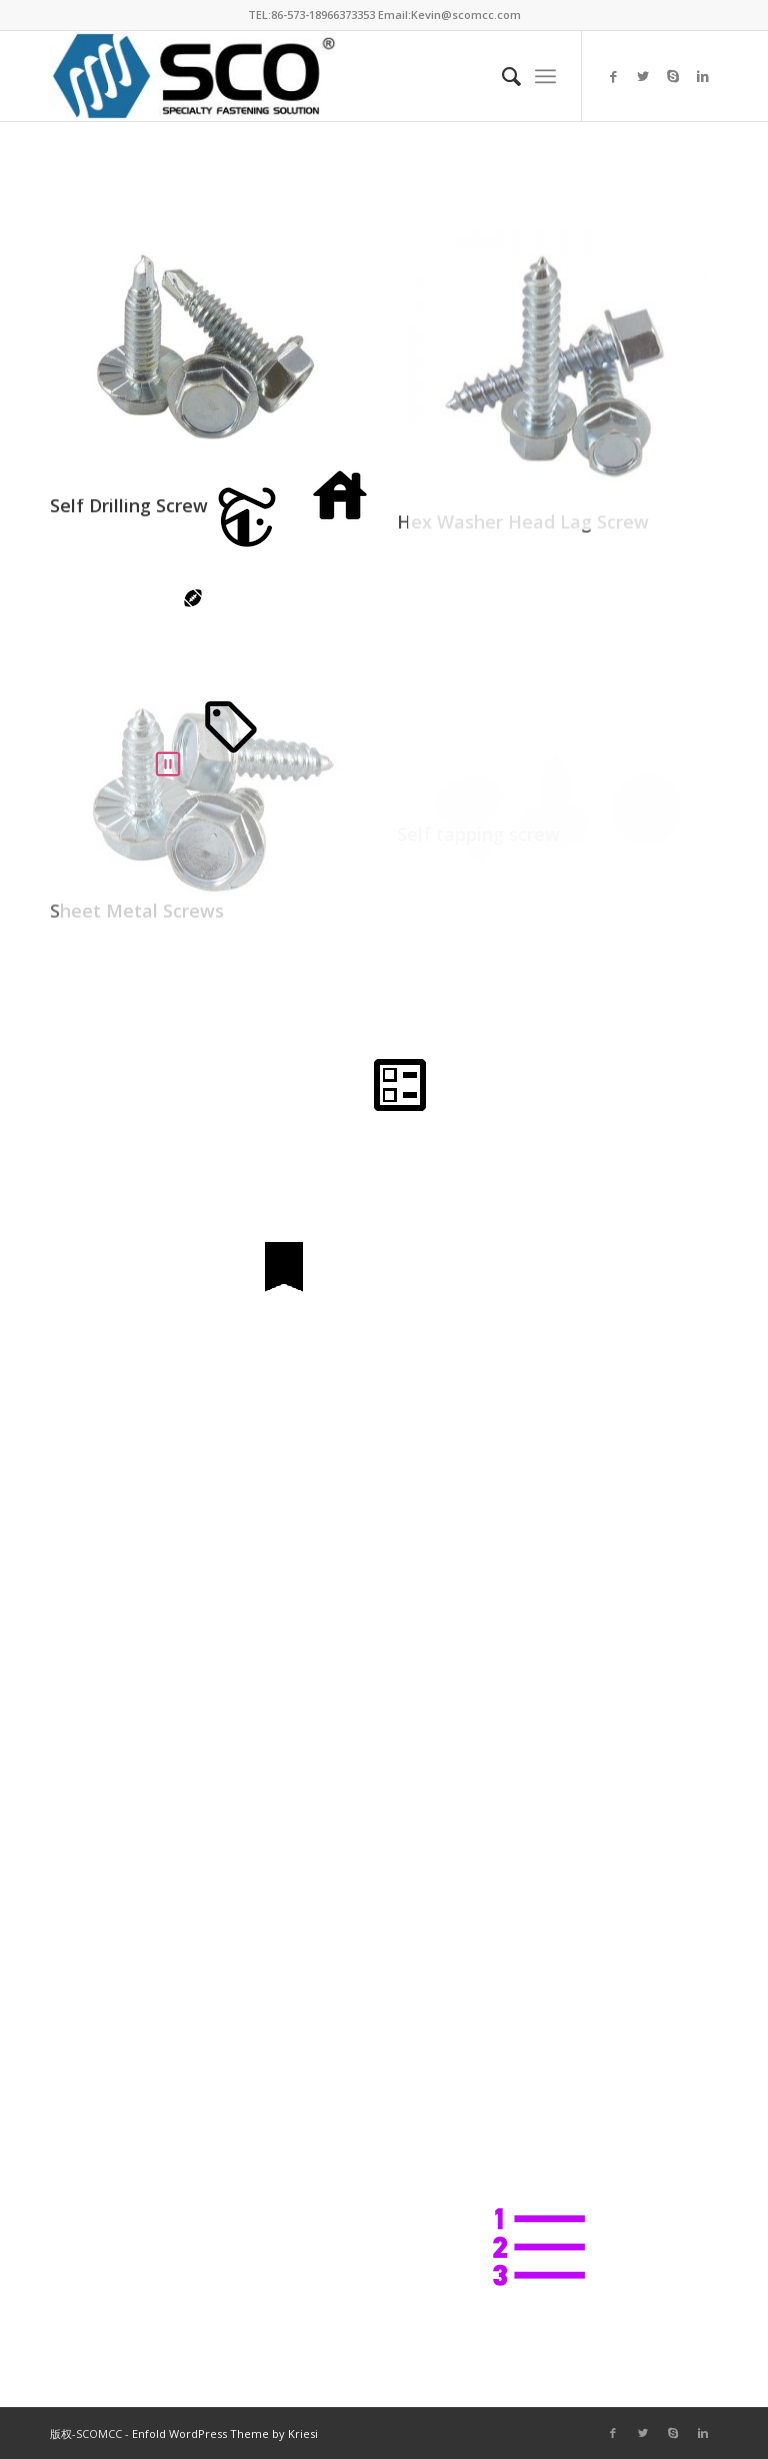  I want to click on add or view tags for an item, so click(231, 727).